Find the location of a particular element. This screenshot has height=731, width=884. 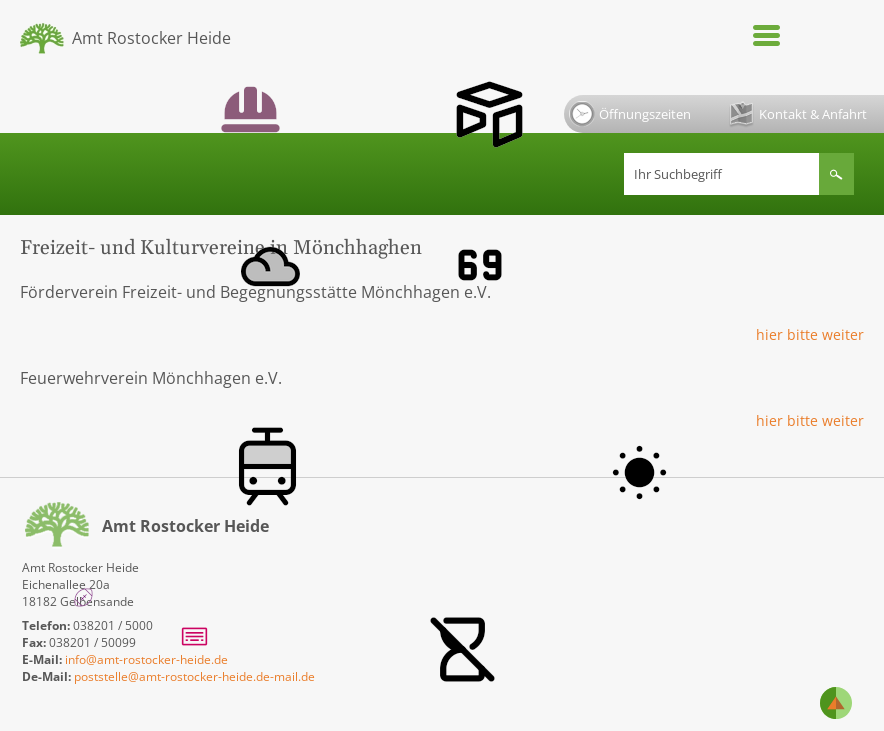

view cloud storage is located at coordinates (270, 266).